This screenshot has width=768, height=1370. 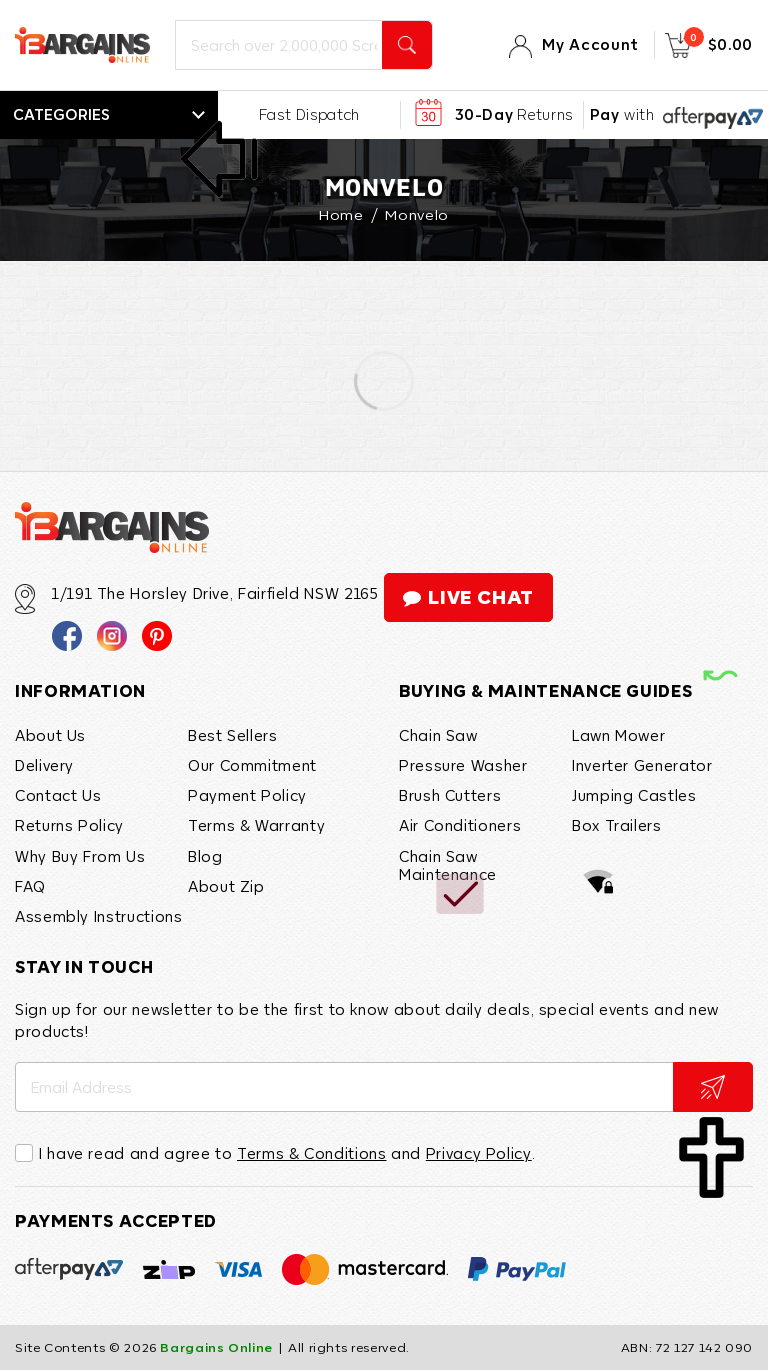 What do you see at coordinates (711, 1157) in the screenshot?
I see `religious or faith-related content` at bounding box center [711, 1157].